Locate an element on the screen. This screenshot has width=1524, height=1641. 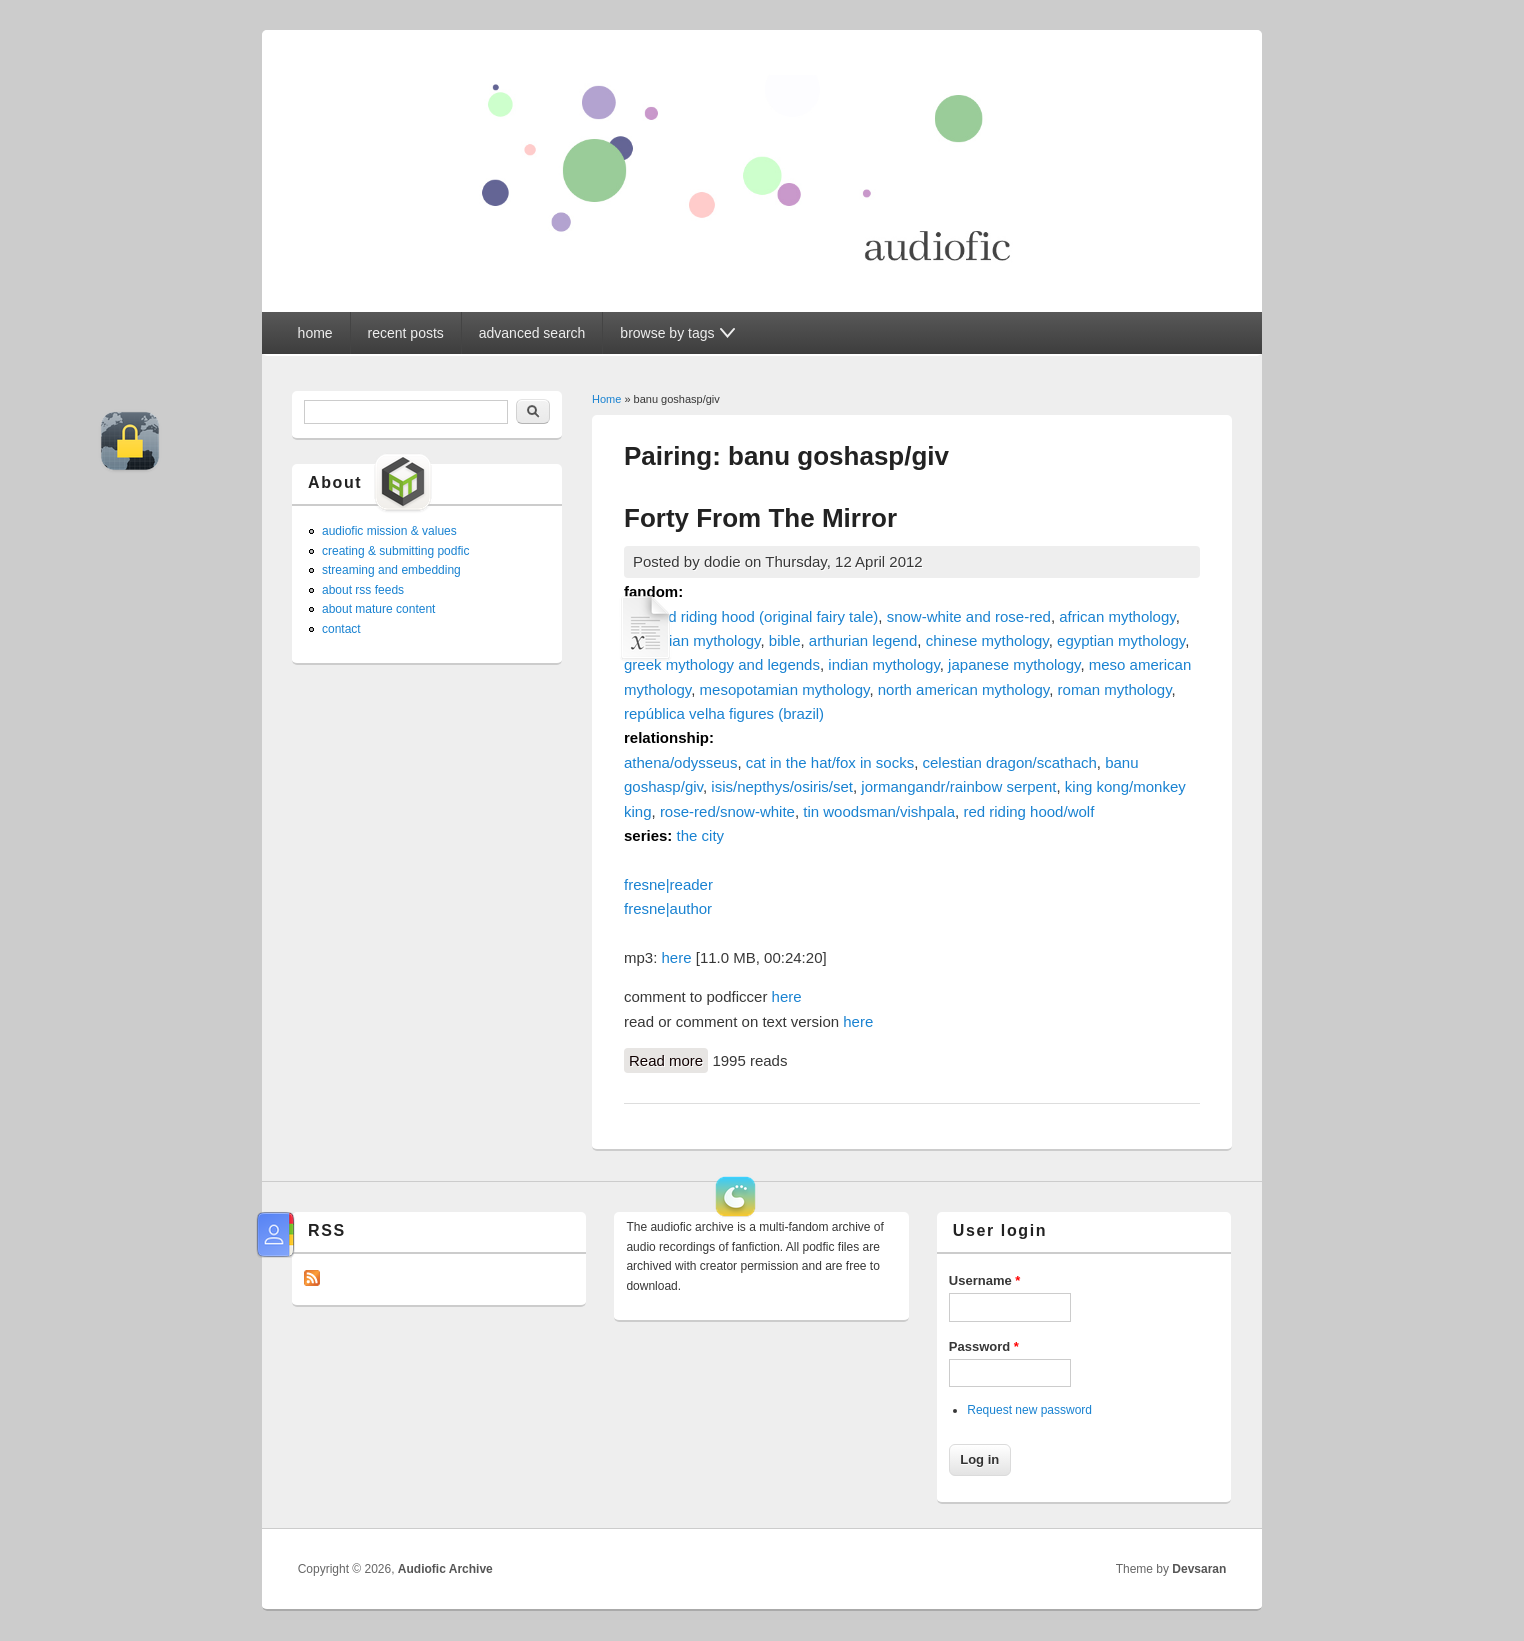
launch atlauncher minecraft mod manager is located at coordinates (403, 482).